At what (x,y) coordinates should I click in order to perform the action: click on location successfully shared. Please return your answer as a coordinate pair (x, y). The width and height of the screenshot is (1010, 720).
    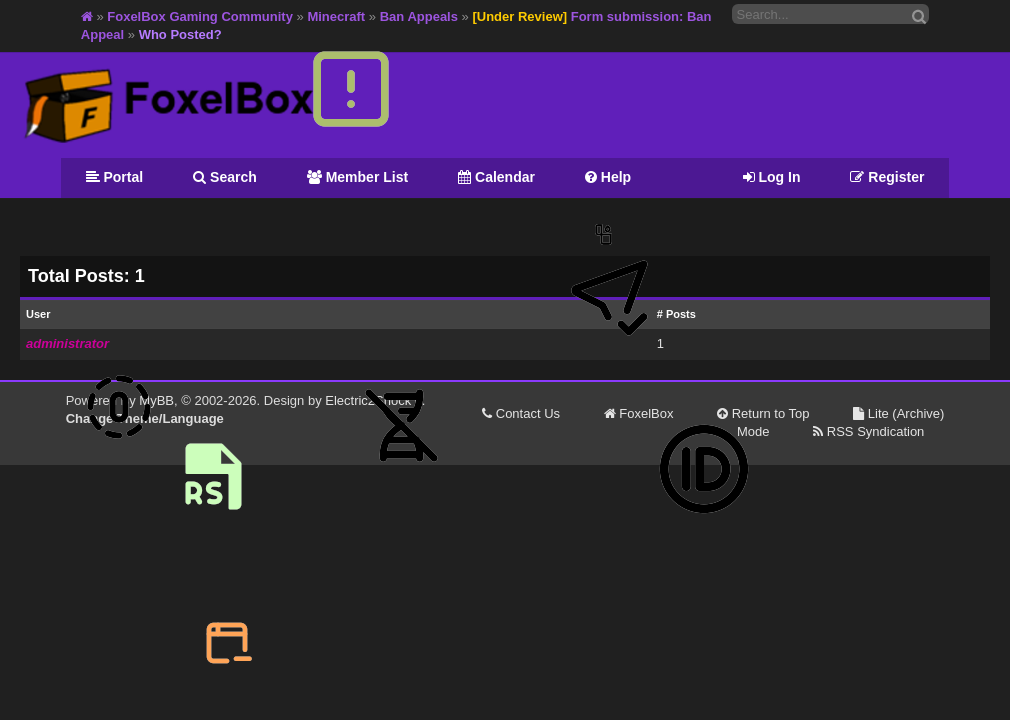
    Looking at the image, I should click on (610, 298).